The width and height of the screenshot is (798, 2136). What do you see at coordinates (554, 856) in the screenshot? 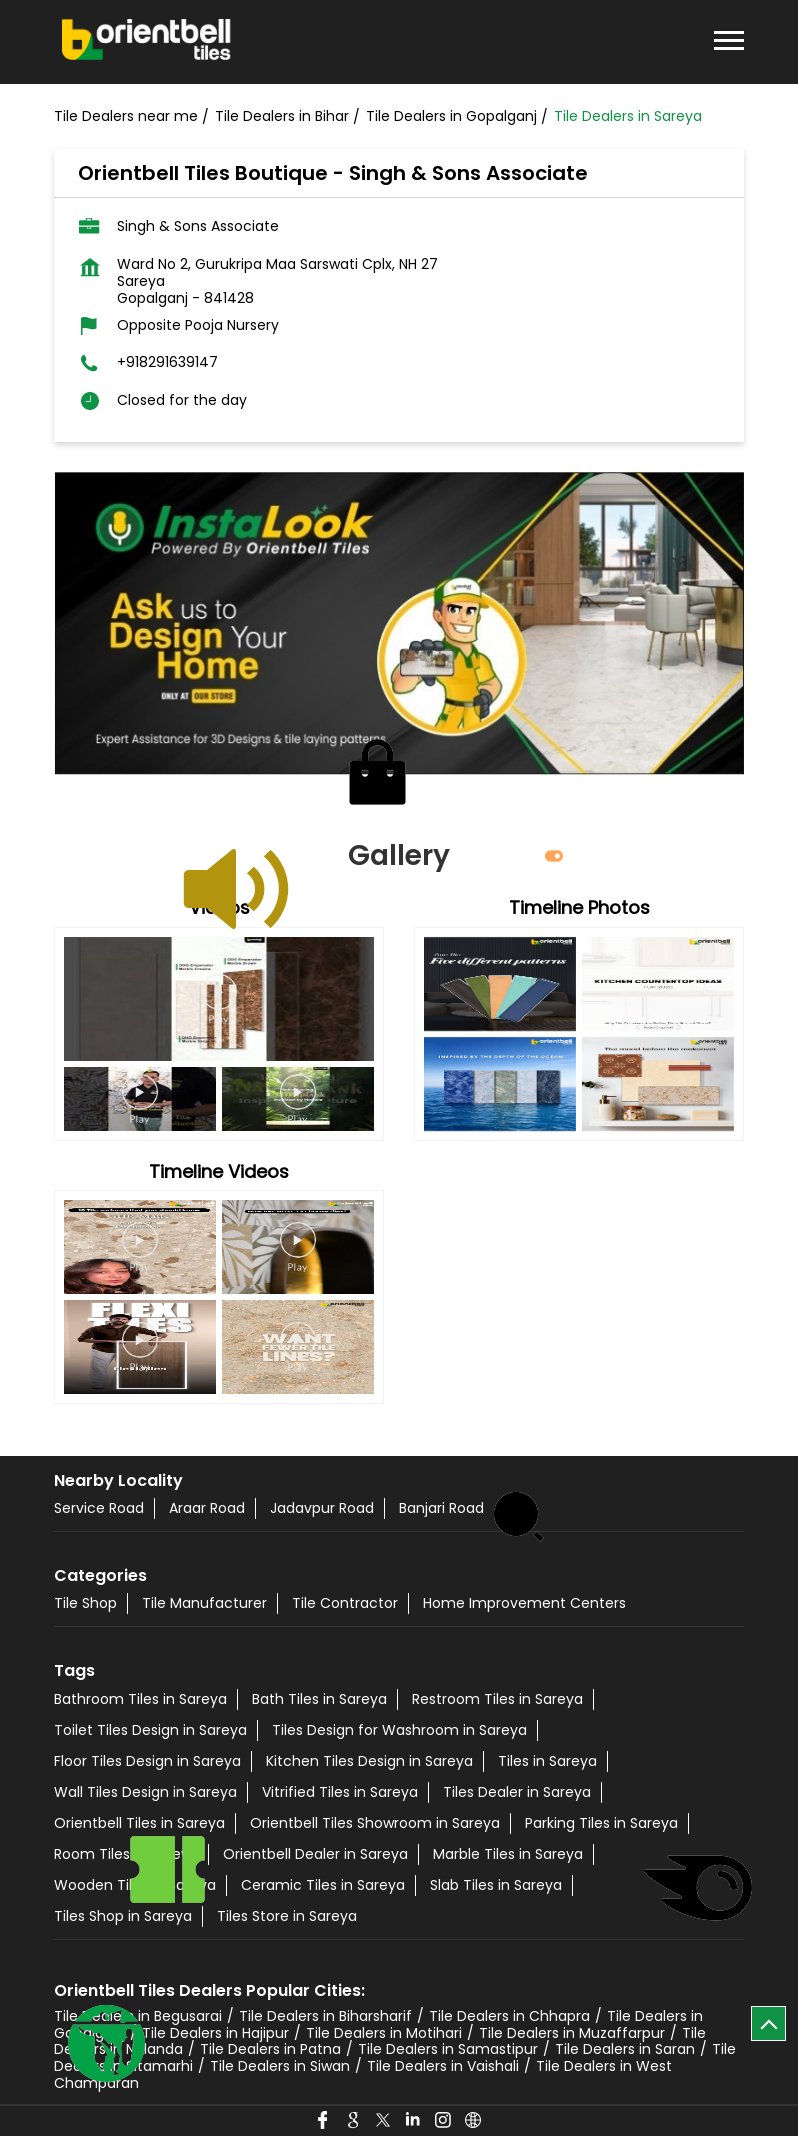
I see `toggle a setting on or off` at bounding box center [554, 856].